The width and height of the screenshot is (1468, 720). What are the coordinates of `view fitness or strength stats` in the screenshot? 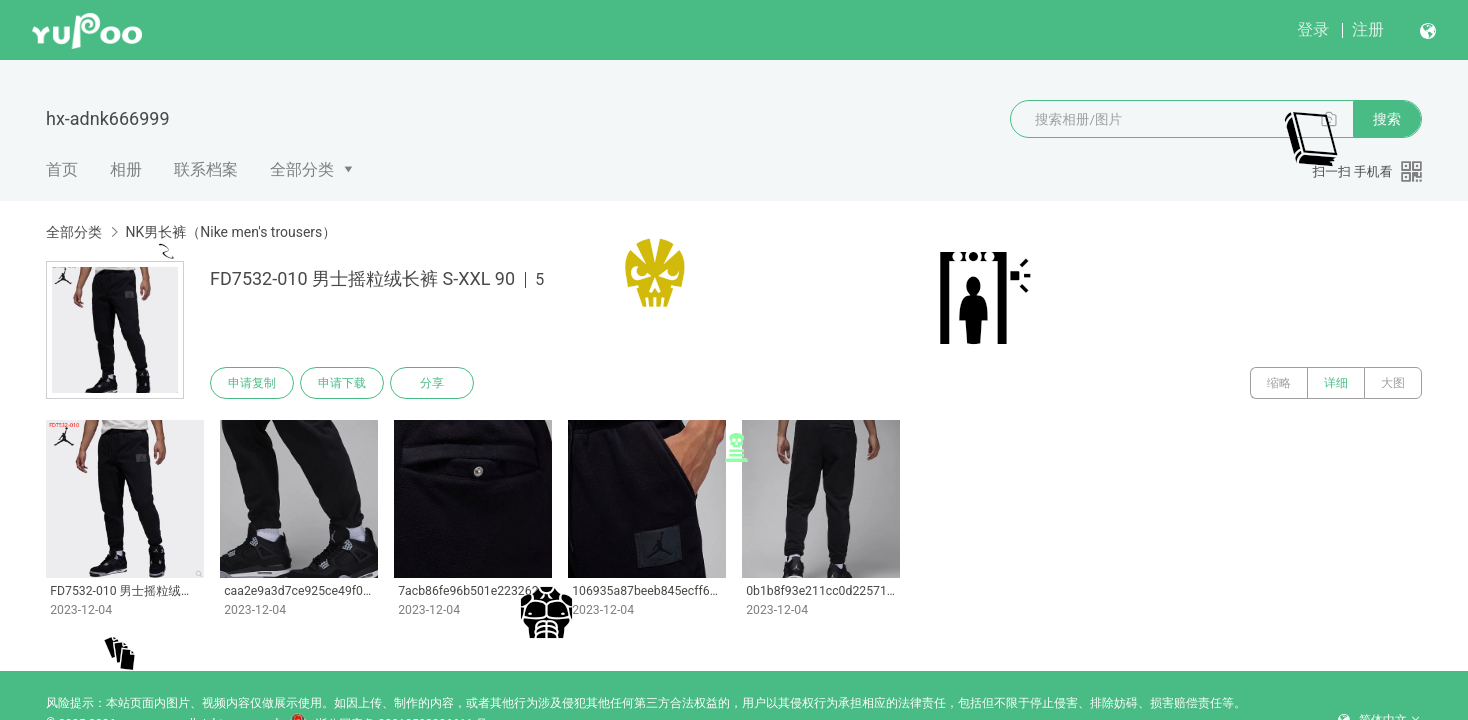 It's located at (546, 612).